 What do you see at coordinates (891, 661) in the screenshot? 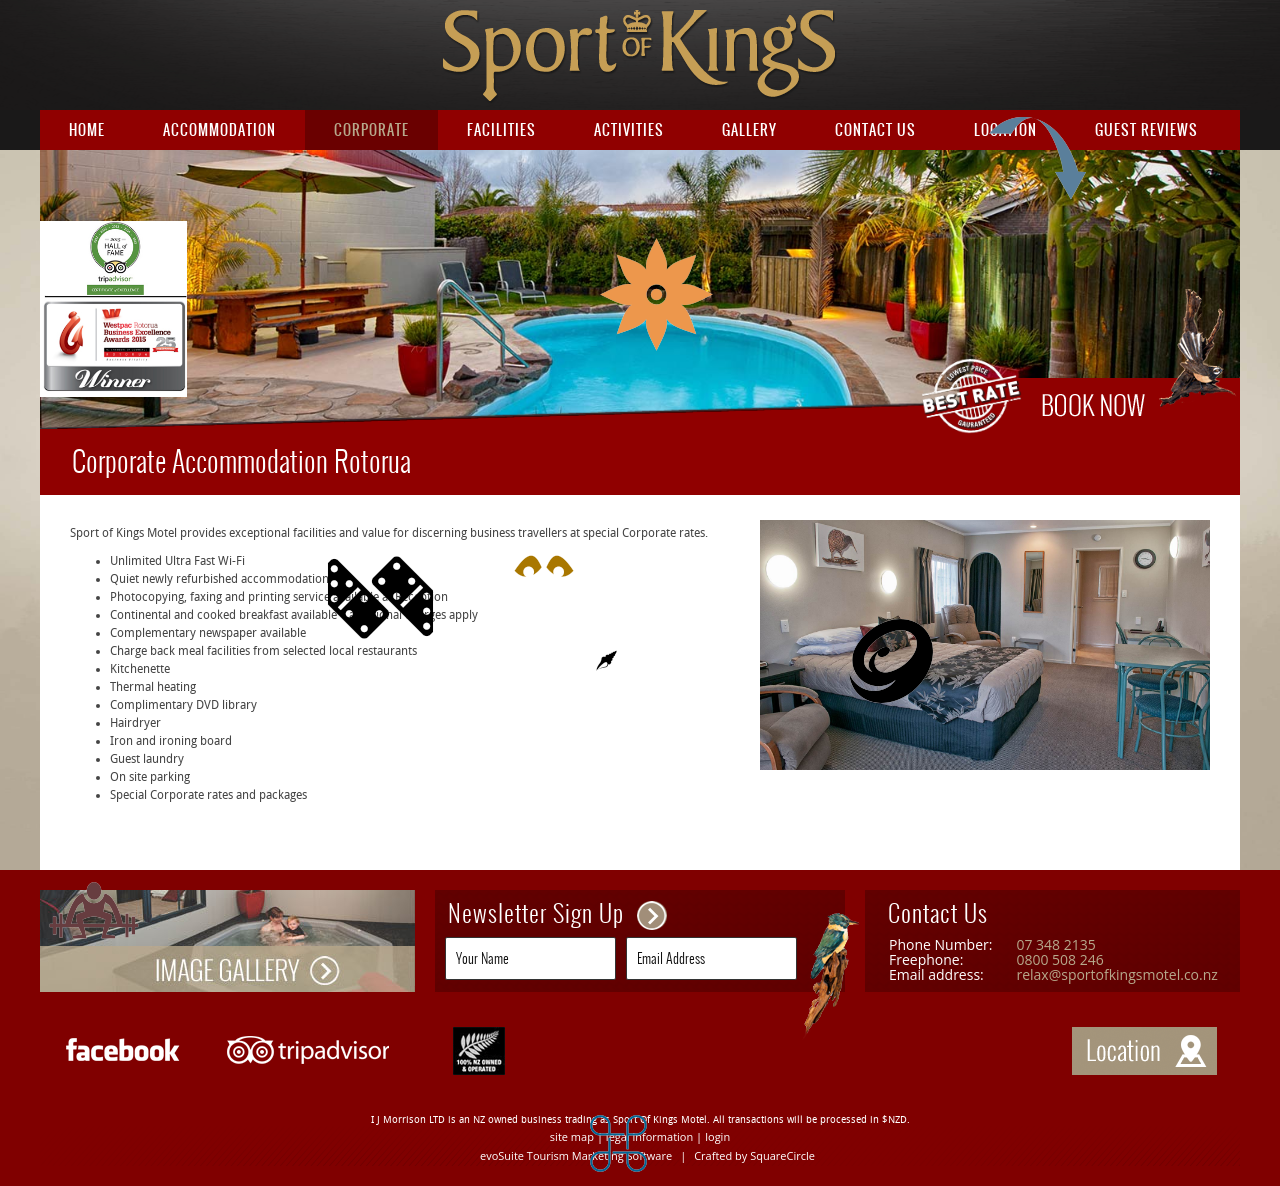
I see `indicates a wind or air-based ability` at bounding box center [891, 661].